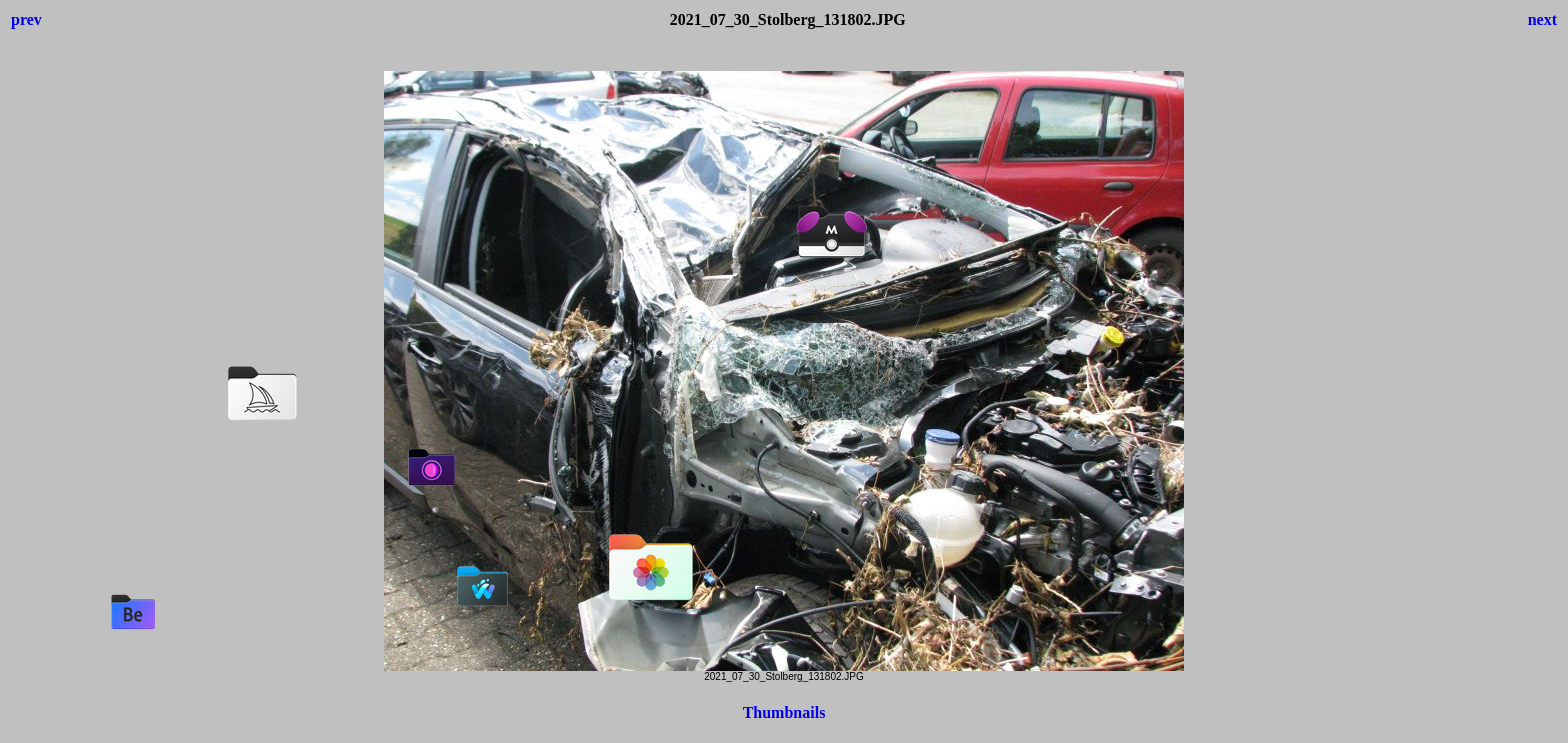 The height and width of the screenshot is (743, 1568). Describe the element at coordinates (482, 587) in the screenshot. I see `open waterfox browser files folder` at that location.